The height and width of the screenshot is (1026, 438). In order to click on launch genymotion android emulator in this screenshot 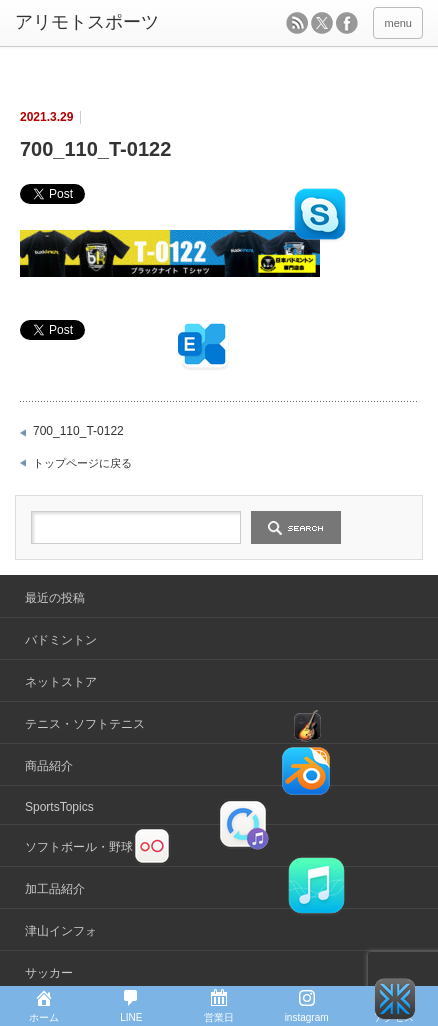, I will do `click(152, 846)`.